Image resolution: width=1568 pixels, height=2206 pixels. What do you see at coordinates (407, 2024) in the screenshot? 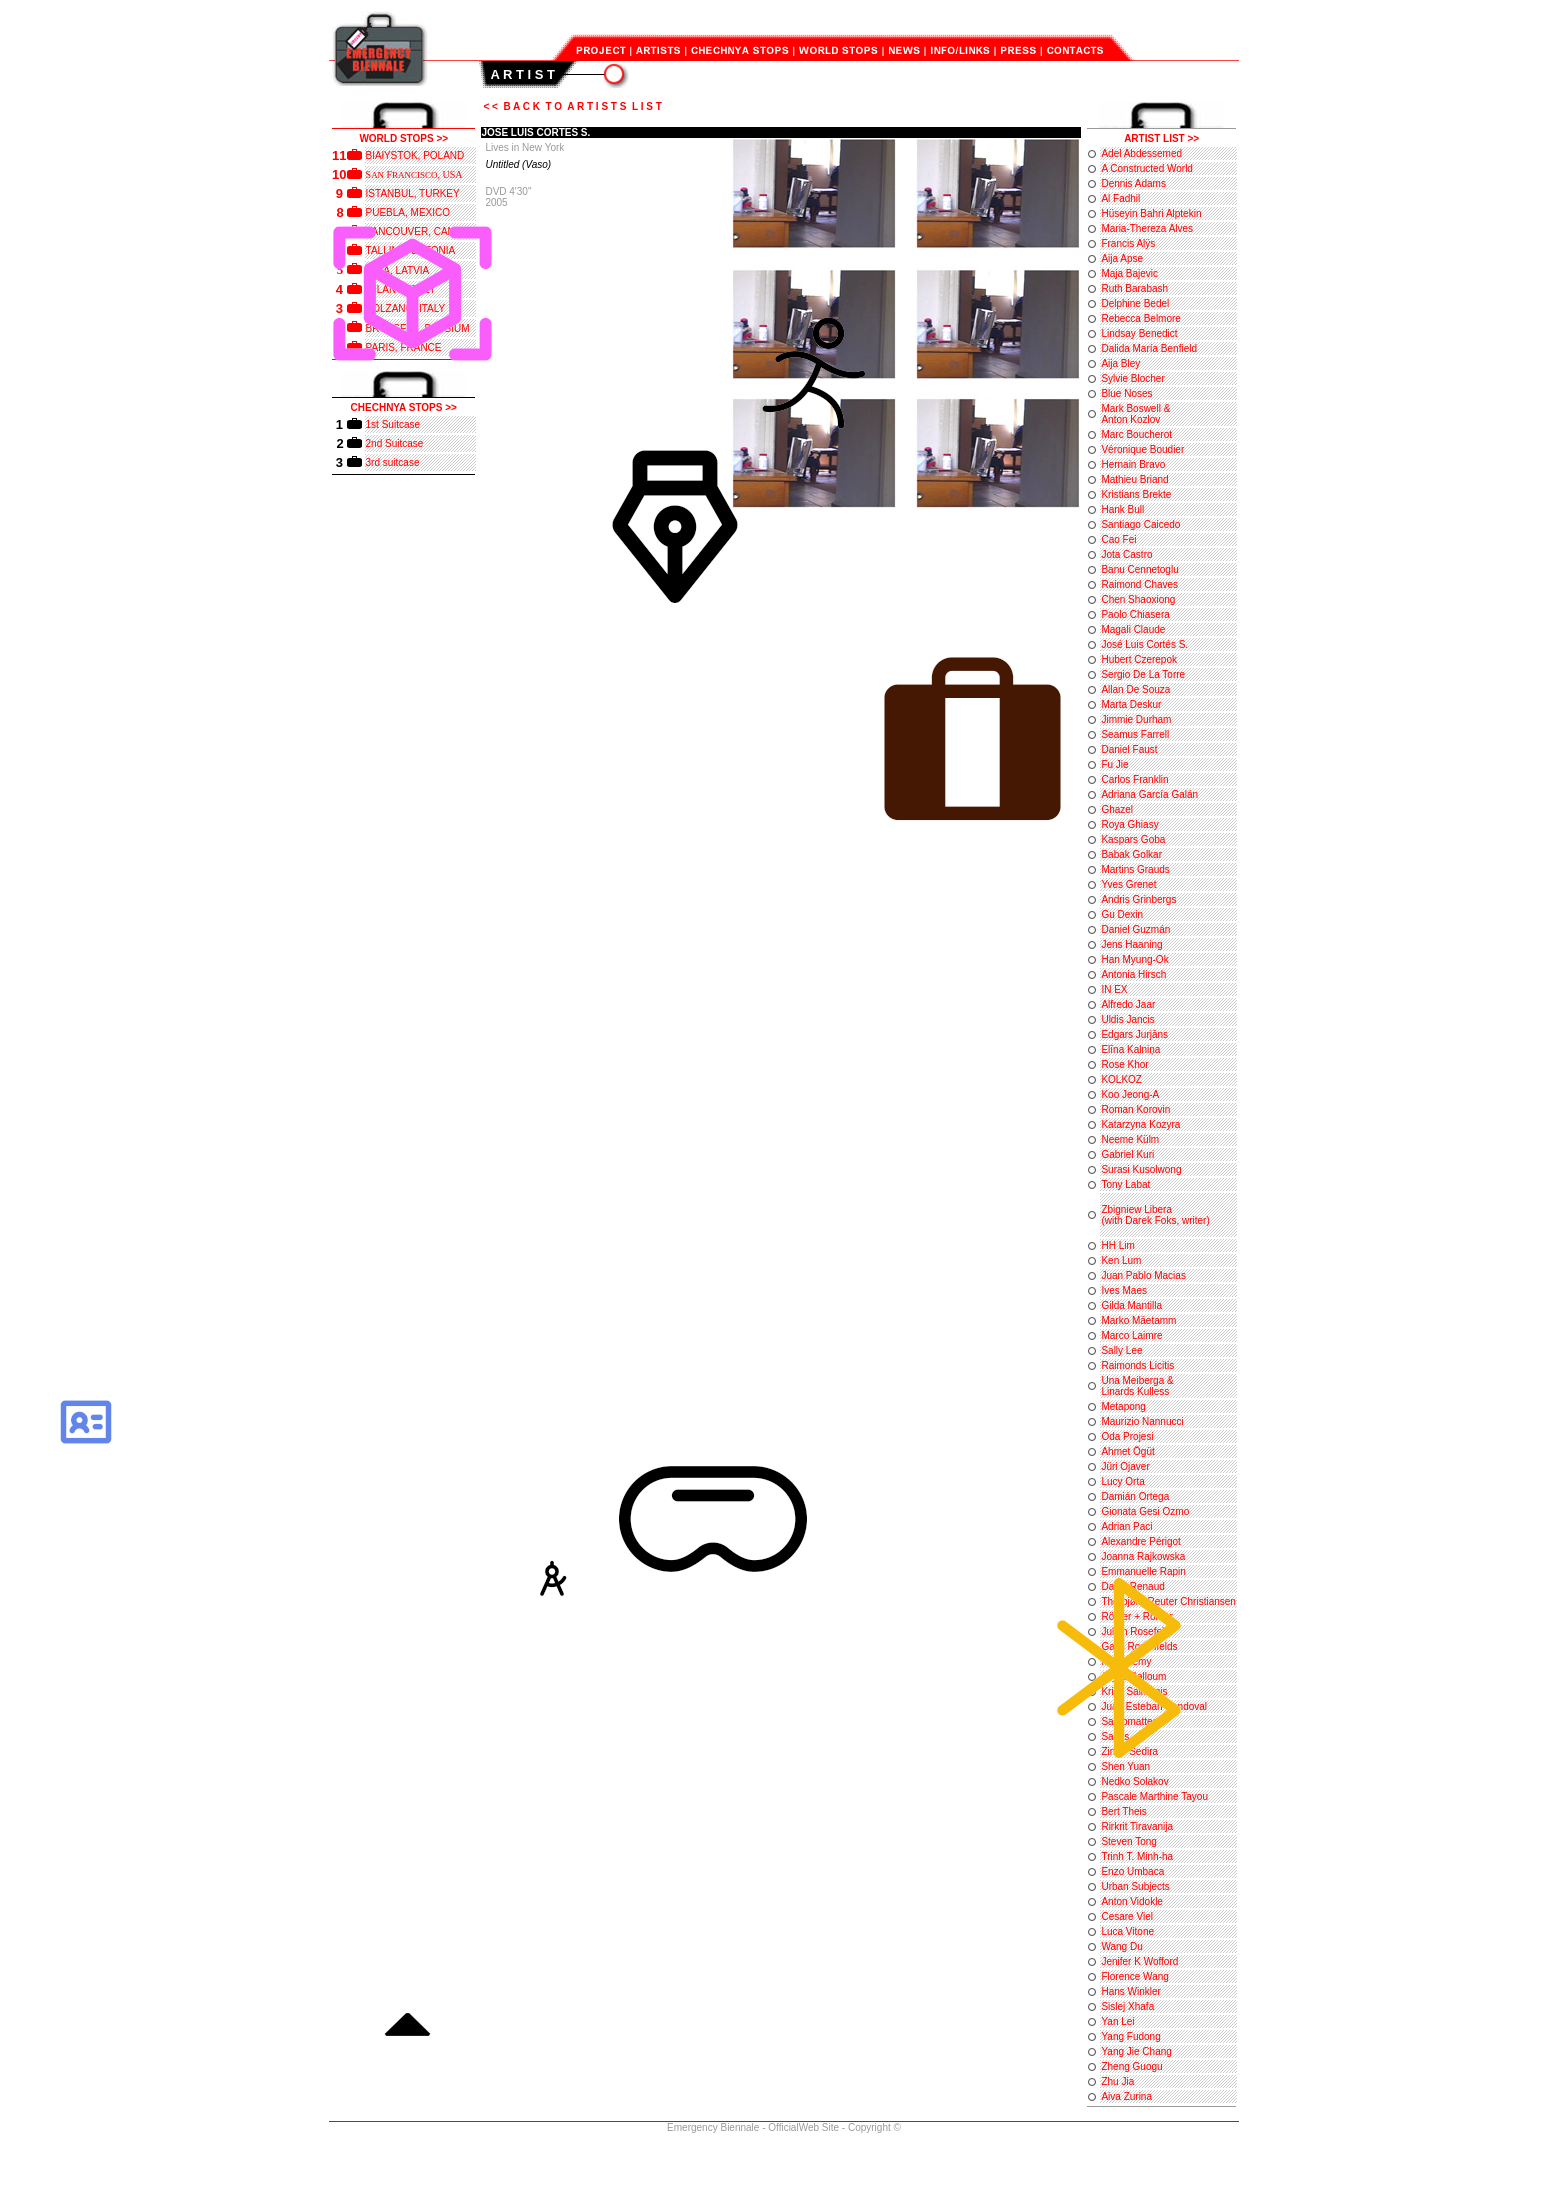
I see `collapse an expanded section or panel` at bounding box center [407, 2024].